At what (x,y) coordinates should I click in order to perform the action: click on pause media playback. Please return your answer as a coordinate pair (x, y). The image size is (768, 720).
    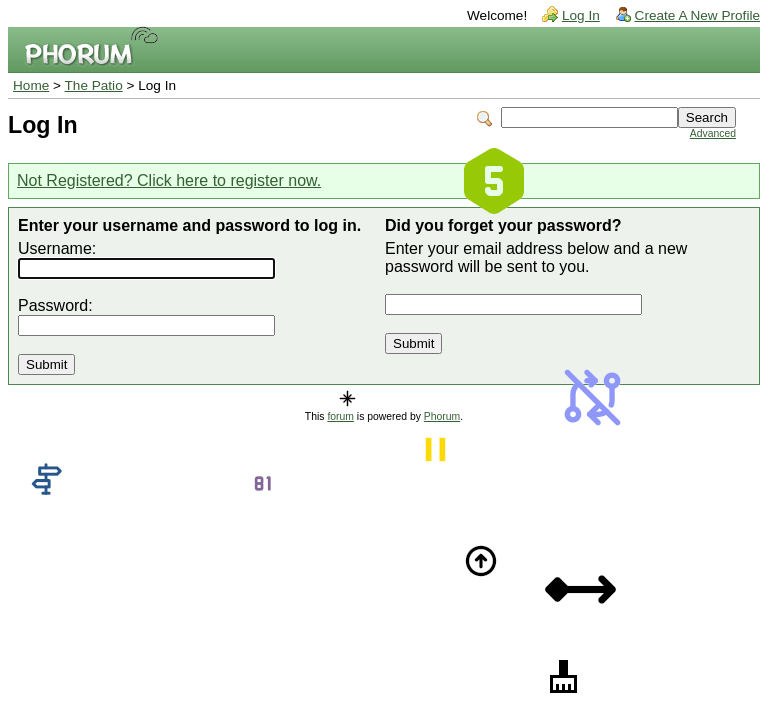
    Looking at the image, I should click on (435, 449).